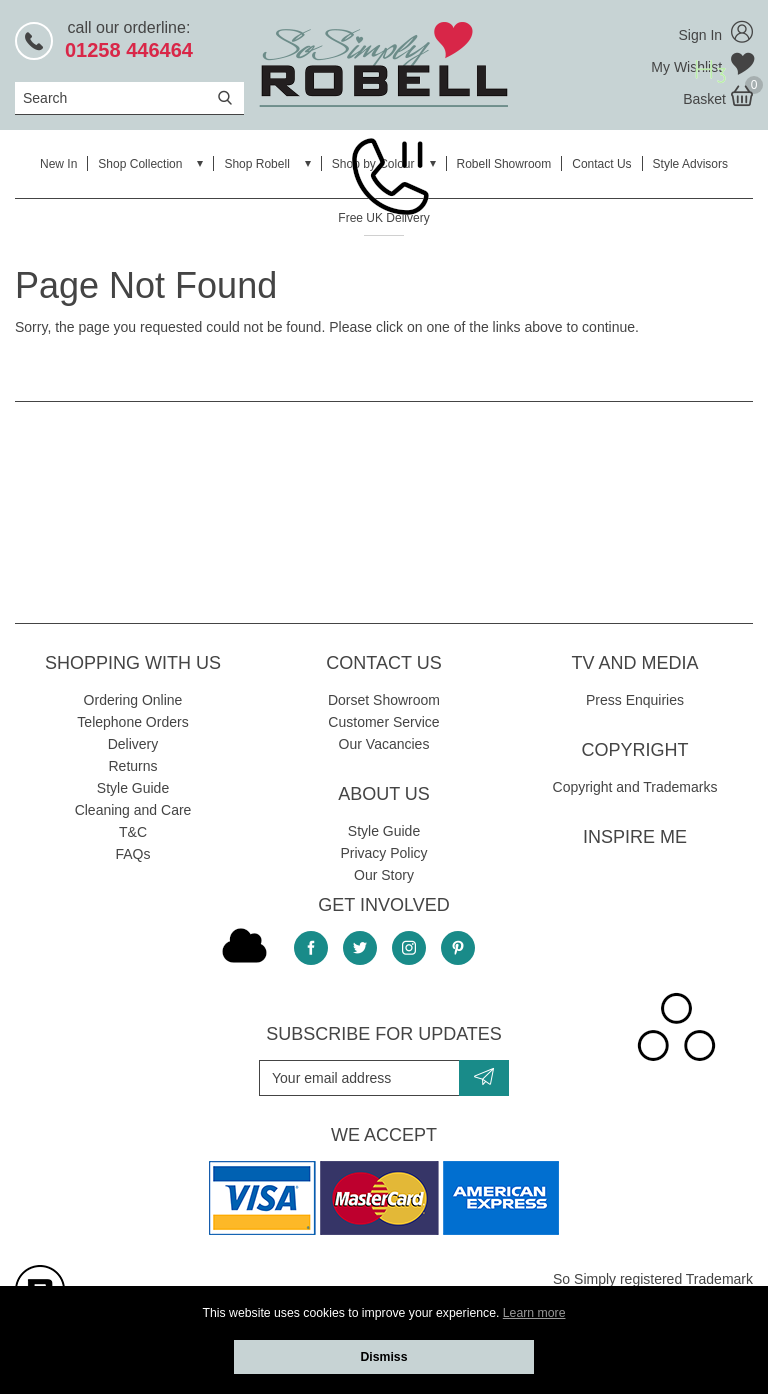  Describe the element at coordinates (244, 945) in the screenshot. I see `access cloud storage` at that location.